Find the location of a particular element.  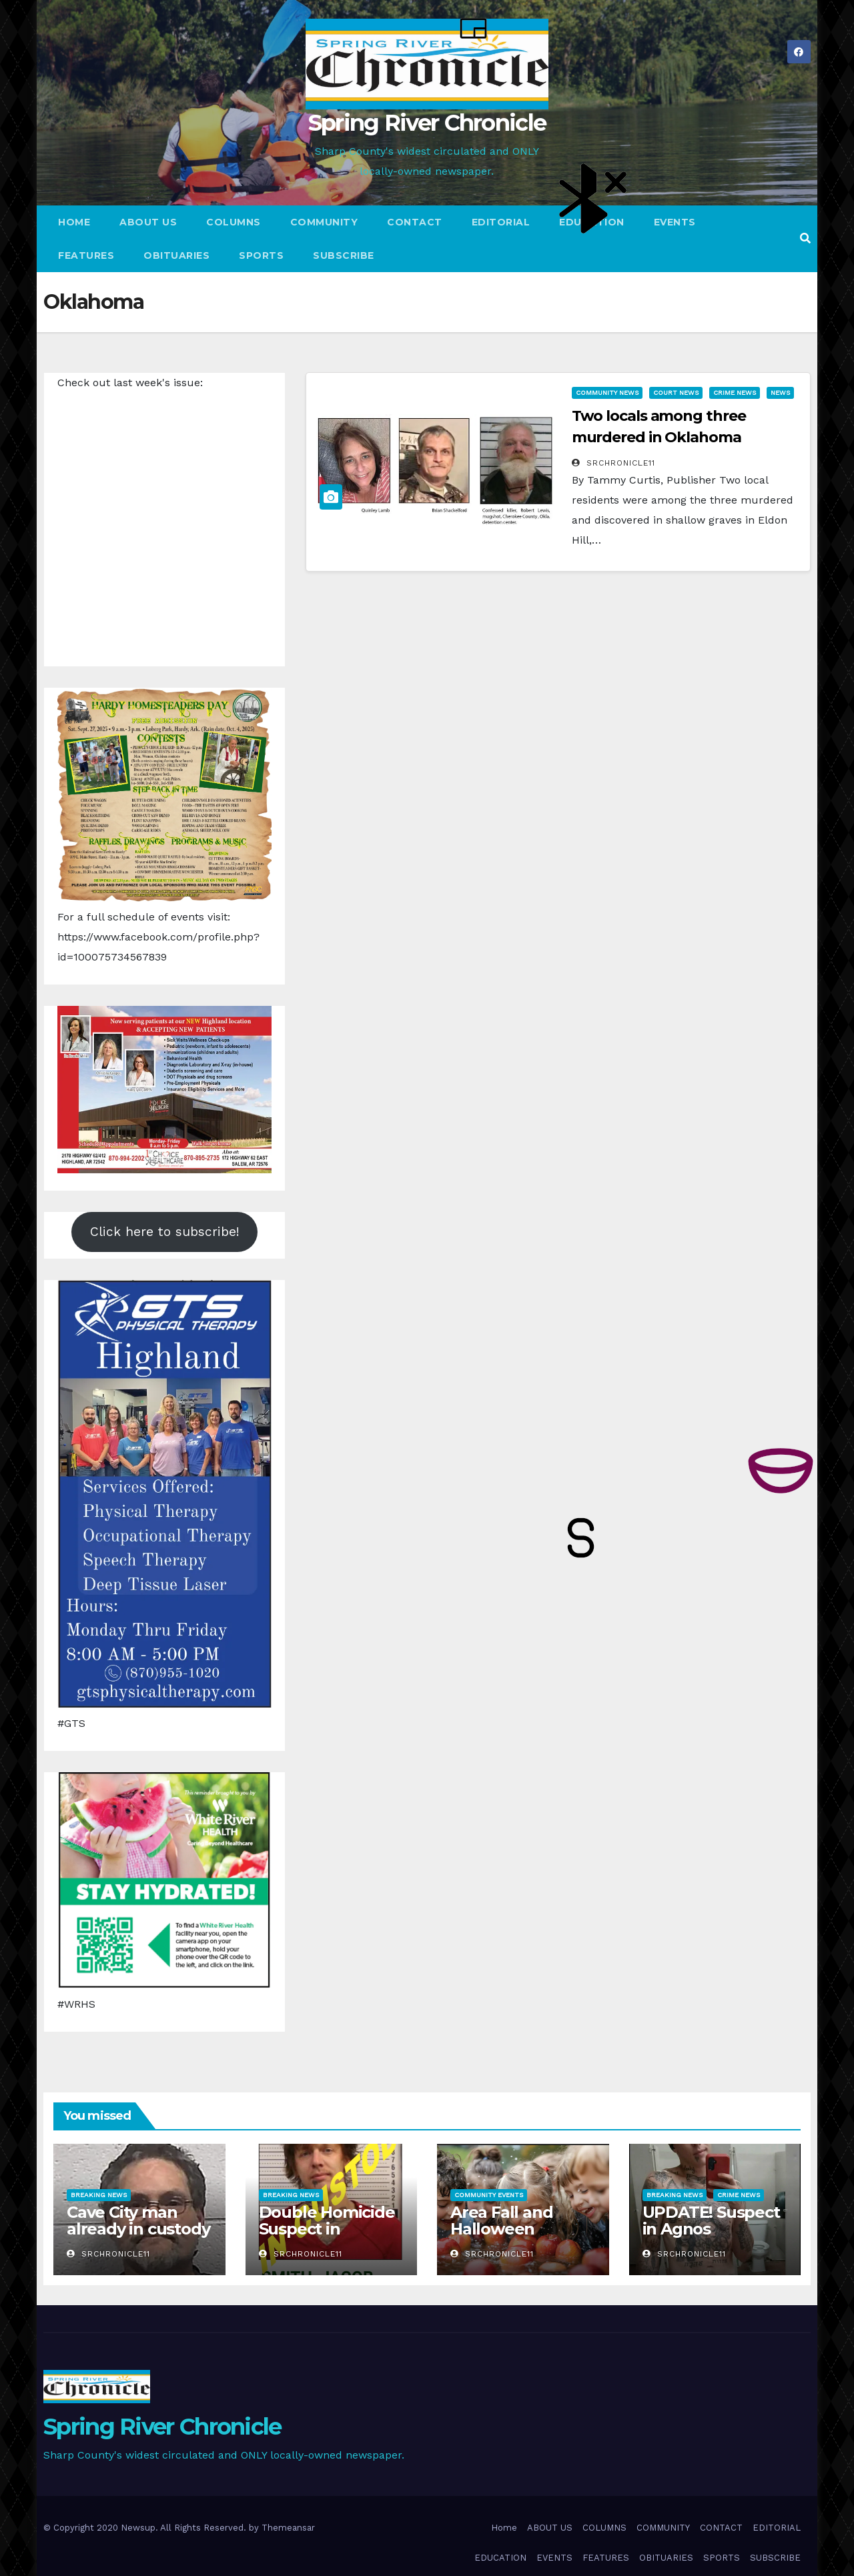

enable picture-in-picture mode is located at coordinates (473, 28).